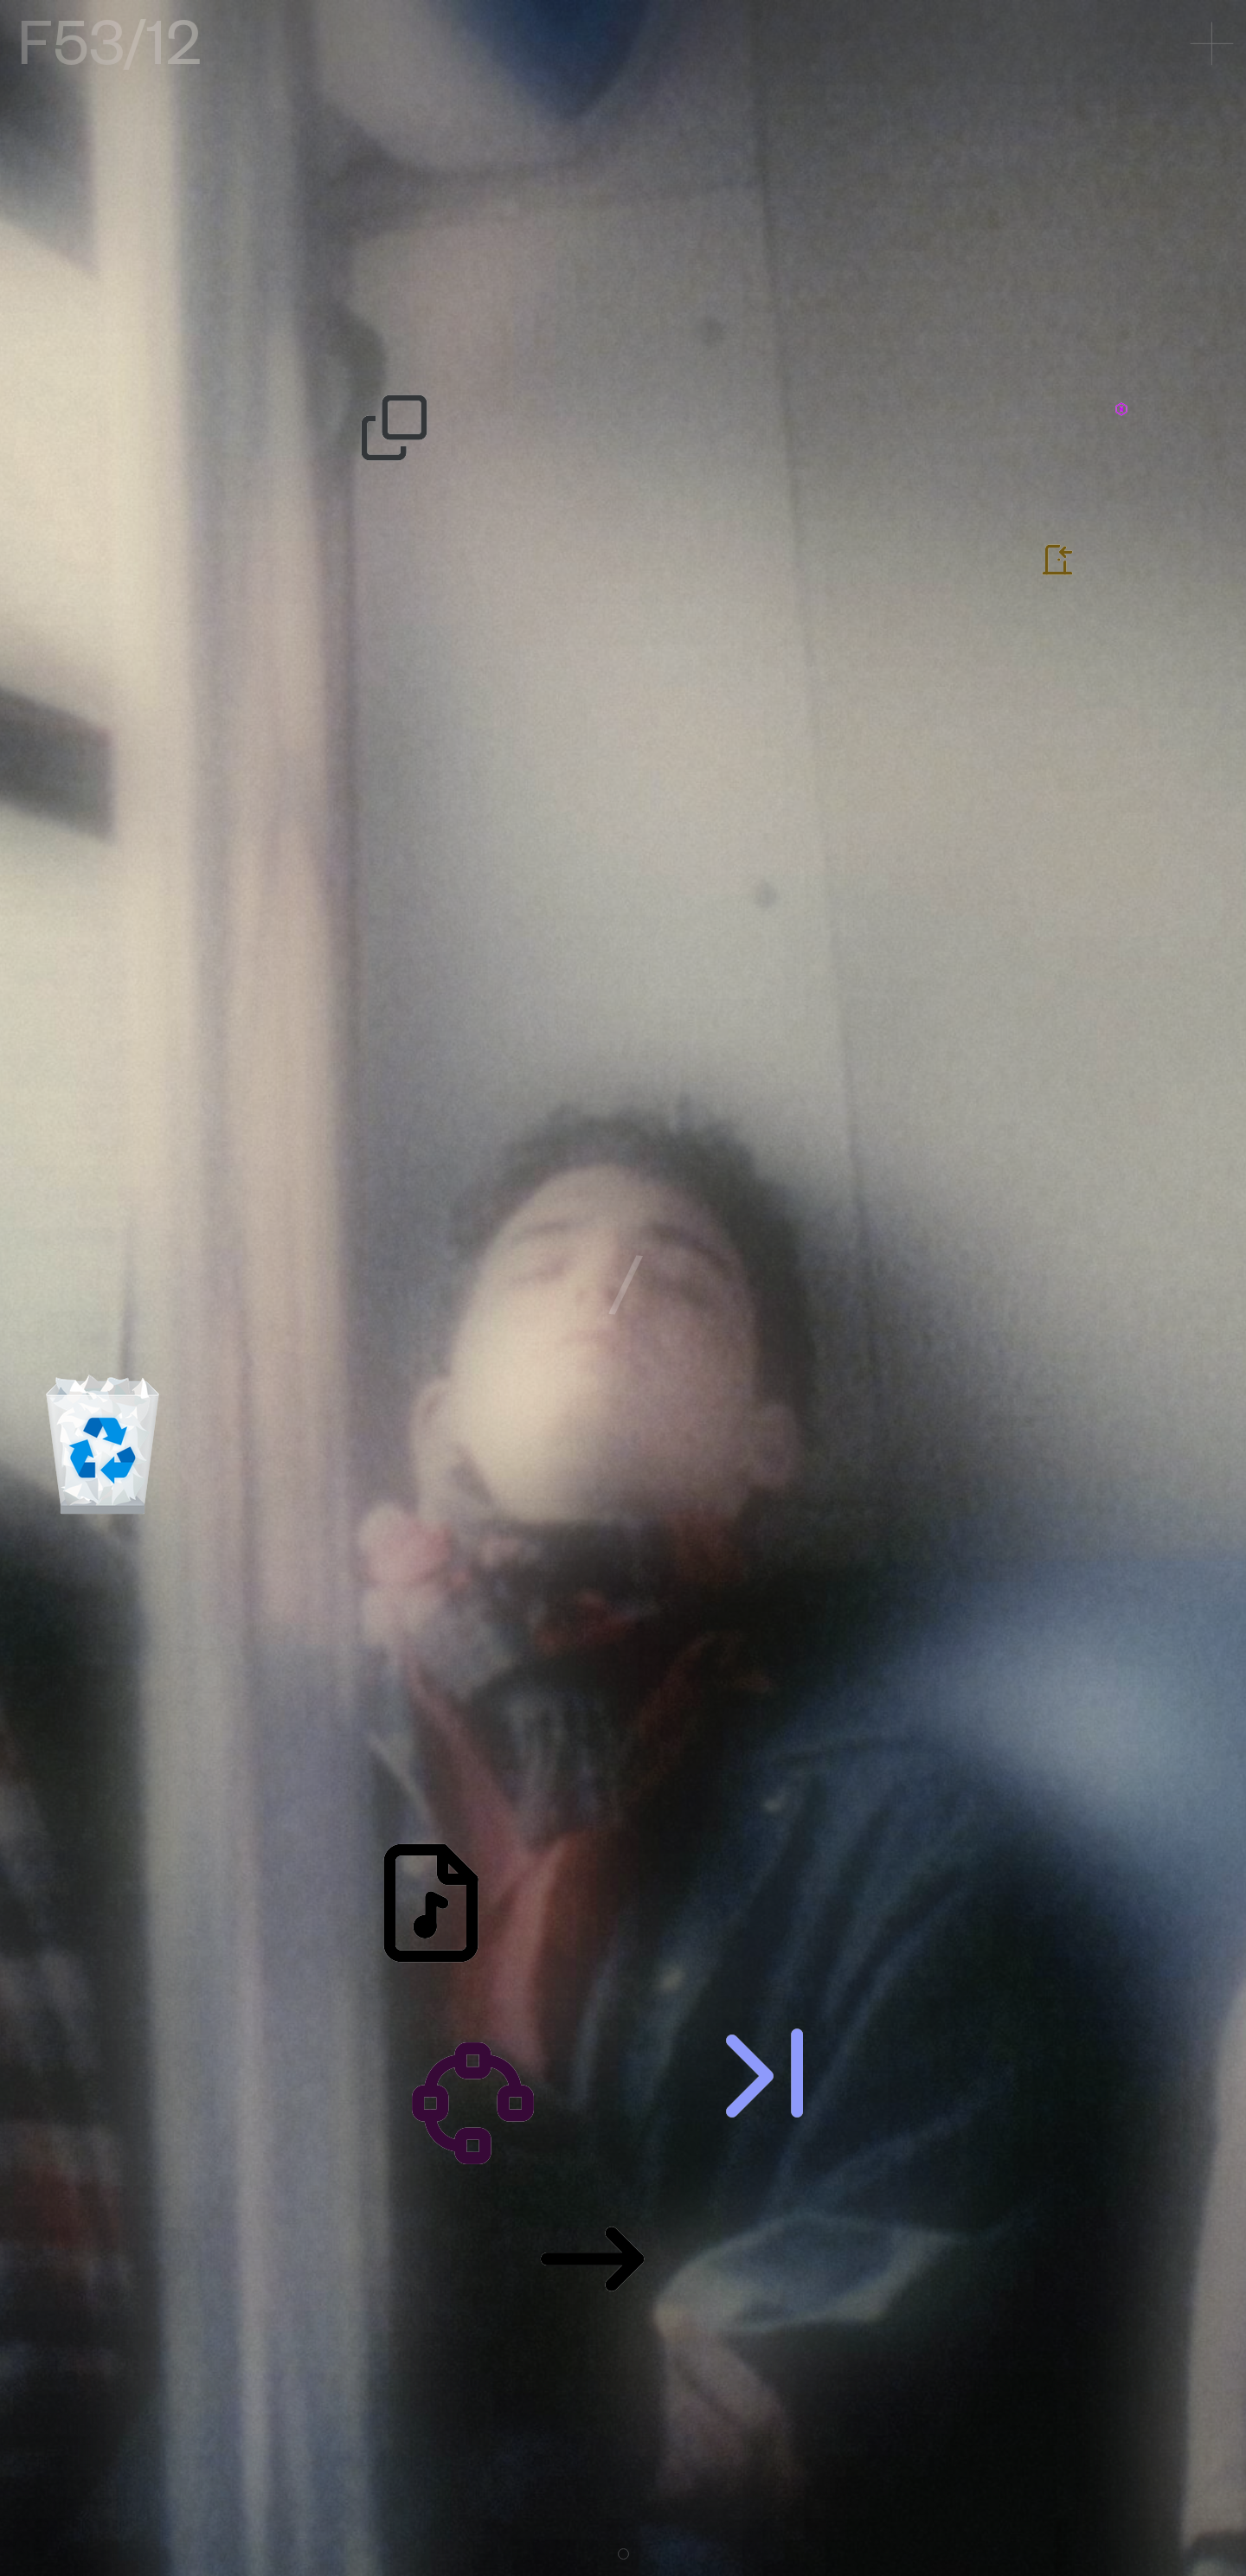 This screenshot has width=1246, height=2576. What do you see at coordinates (1057, 560) in the screenshot?
I see `log in or sign in to your account` at bounding box center [1057, 560].